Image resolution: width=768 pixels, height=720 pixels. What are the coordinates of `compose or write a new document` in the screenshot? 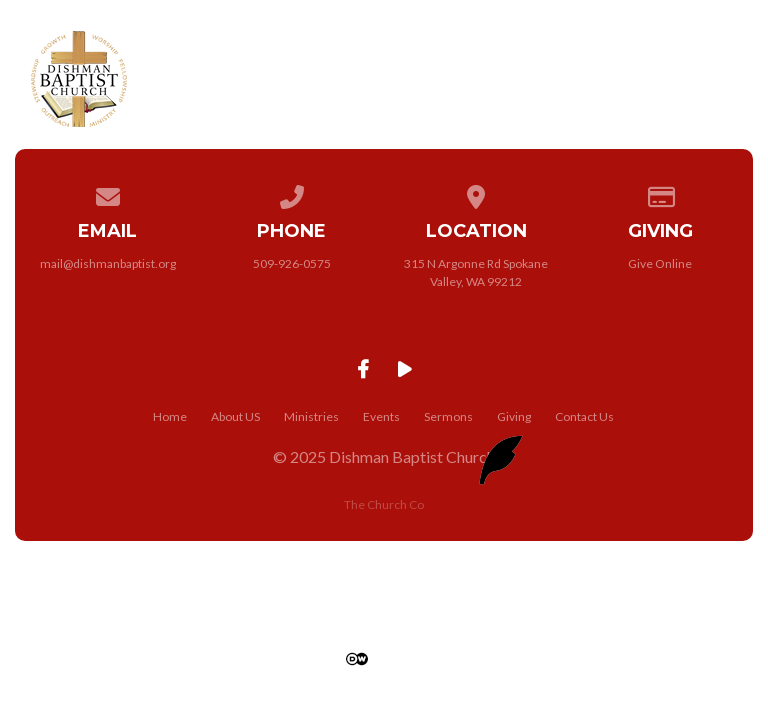 It's located at (501, 460).